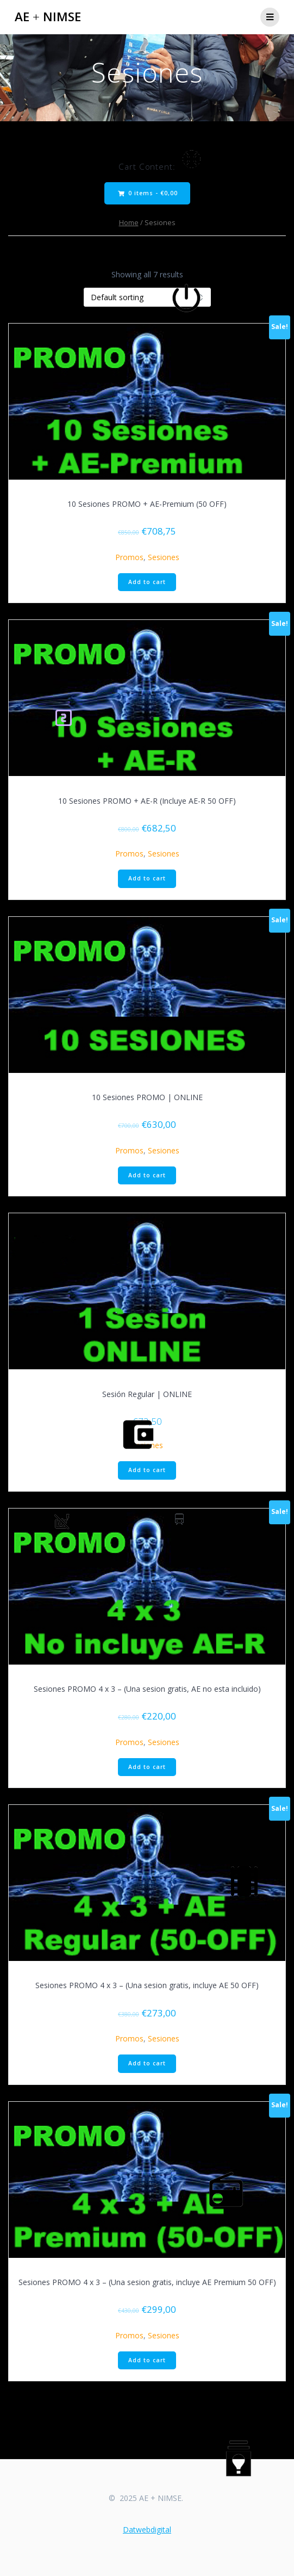 The width and height of the screenshot is (294, 2576). What do you see at coordinates (179, 1519) in the screenshot?
I see `access train or rail transit options` at bounding box center [179, 1519].